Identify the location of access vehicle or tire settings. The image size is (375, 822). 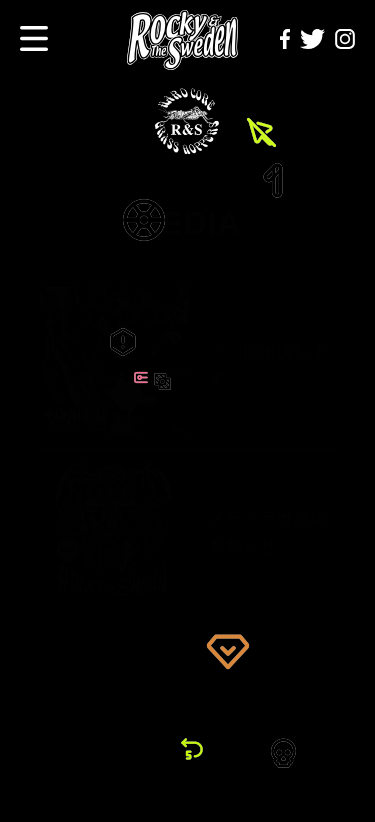
(144, 220).